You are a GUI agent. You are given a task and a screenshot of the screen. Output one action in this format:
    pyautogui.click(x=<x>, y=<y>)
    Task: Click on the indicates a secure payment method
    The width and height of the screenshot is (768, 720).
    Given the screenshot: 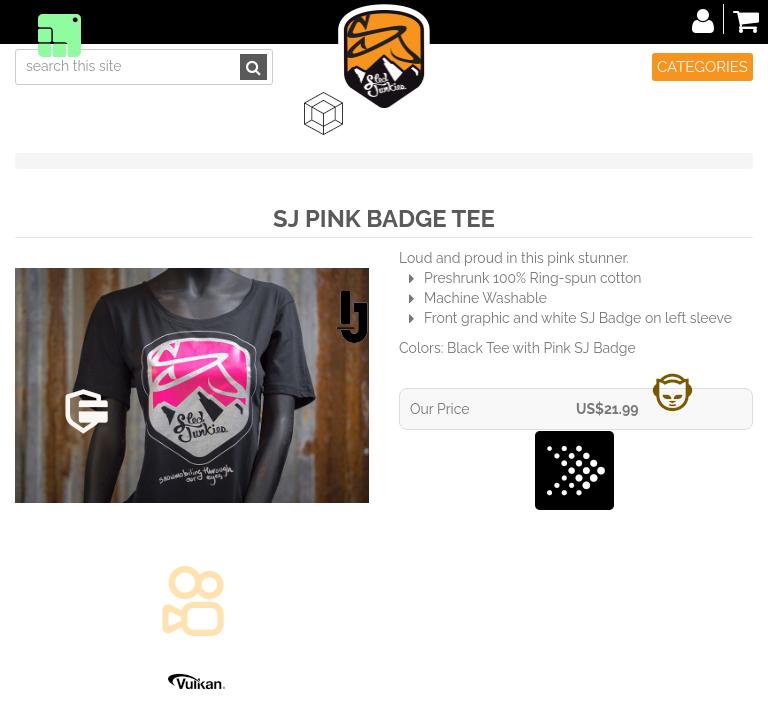 What is the action you would take?
    pyautogui.click(x=85, y=411)
    